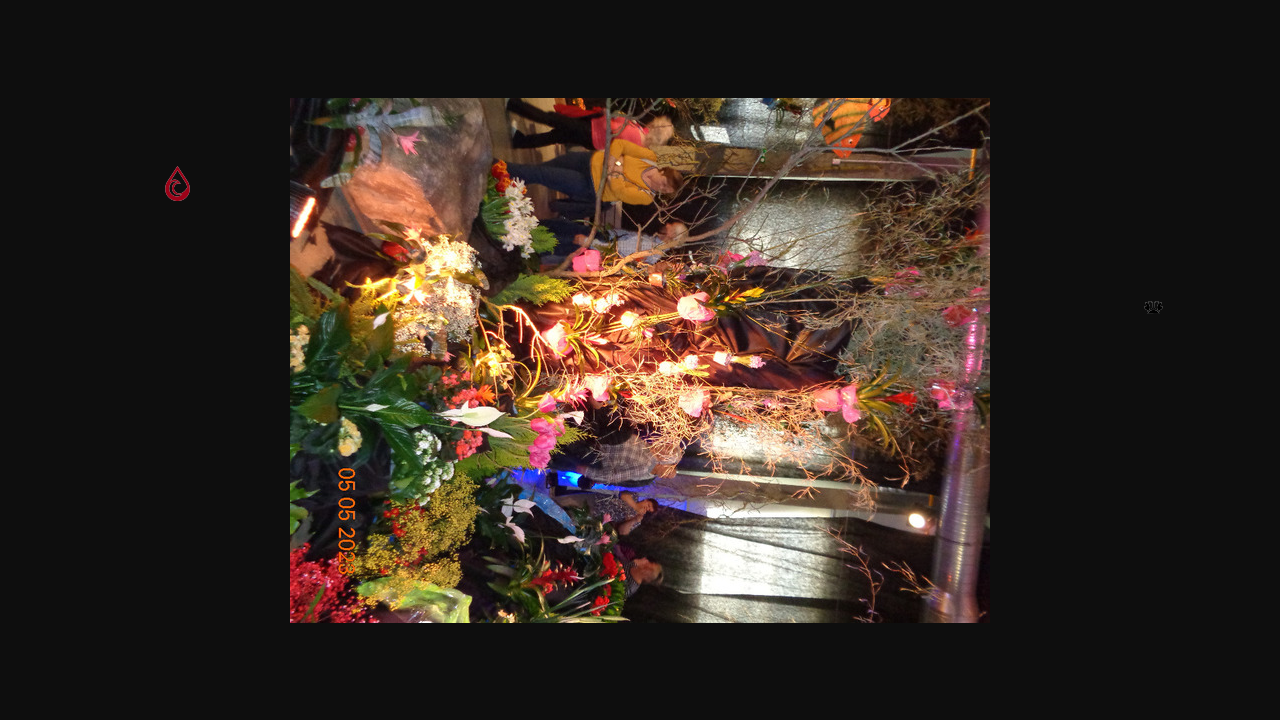  What do you see at coordinates (177, 183) in the screenshot?
I see `open deluge torrent client` at bounding box center [177, 183].